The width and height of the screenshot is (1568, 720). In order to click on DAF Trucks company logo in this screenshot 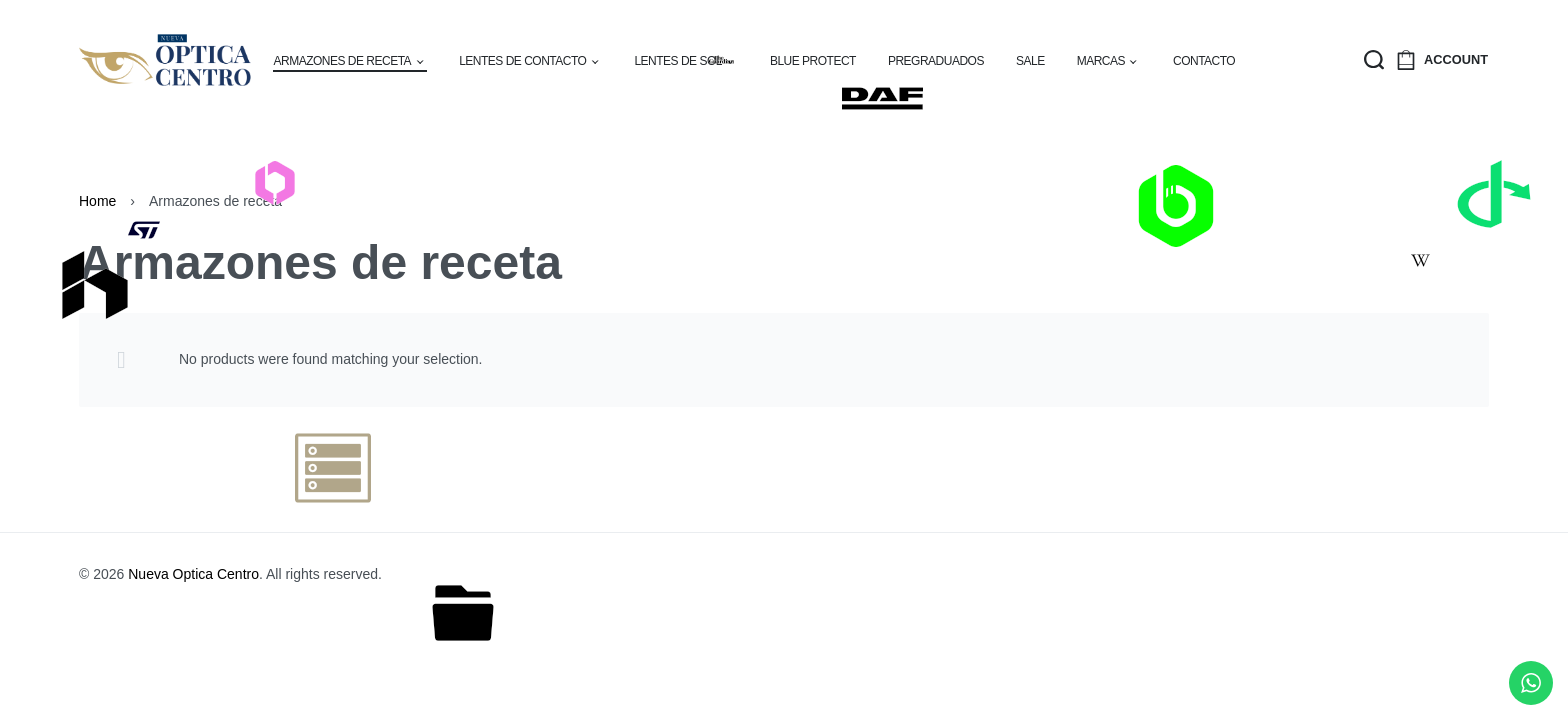, I will do `click(882, 98)`.